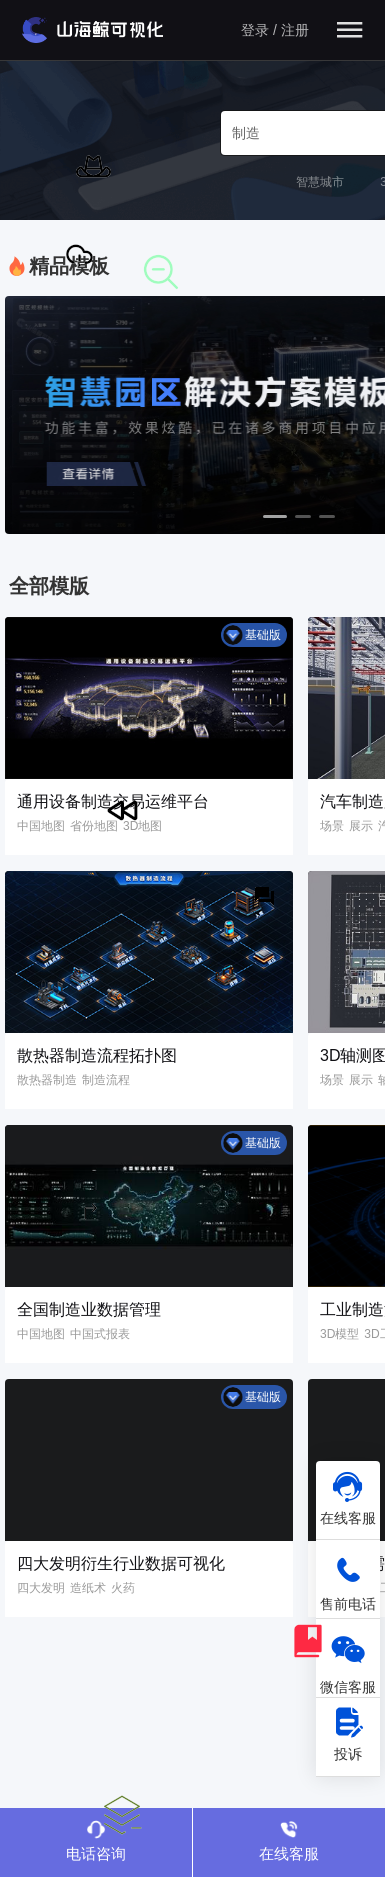 The image size is (385, 1877). I want to click on remove a layer from the stack, so click(122, 1815).